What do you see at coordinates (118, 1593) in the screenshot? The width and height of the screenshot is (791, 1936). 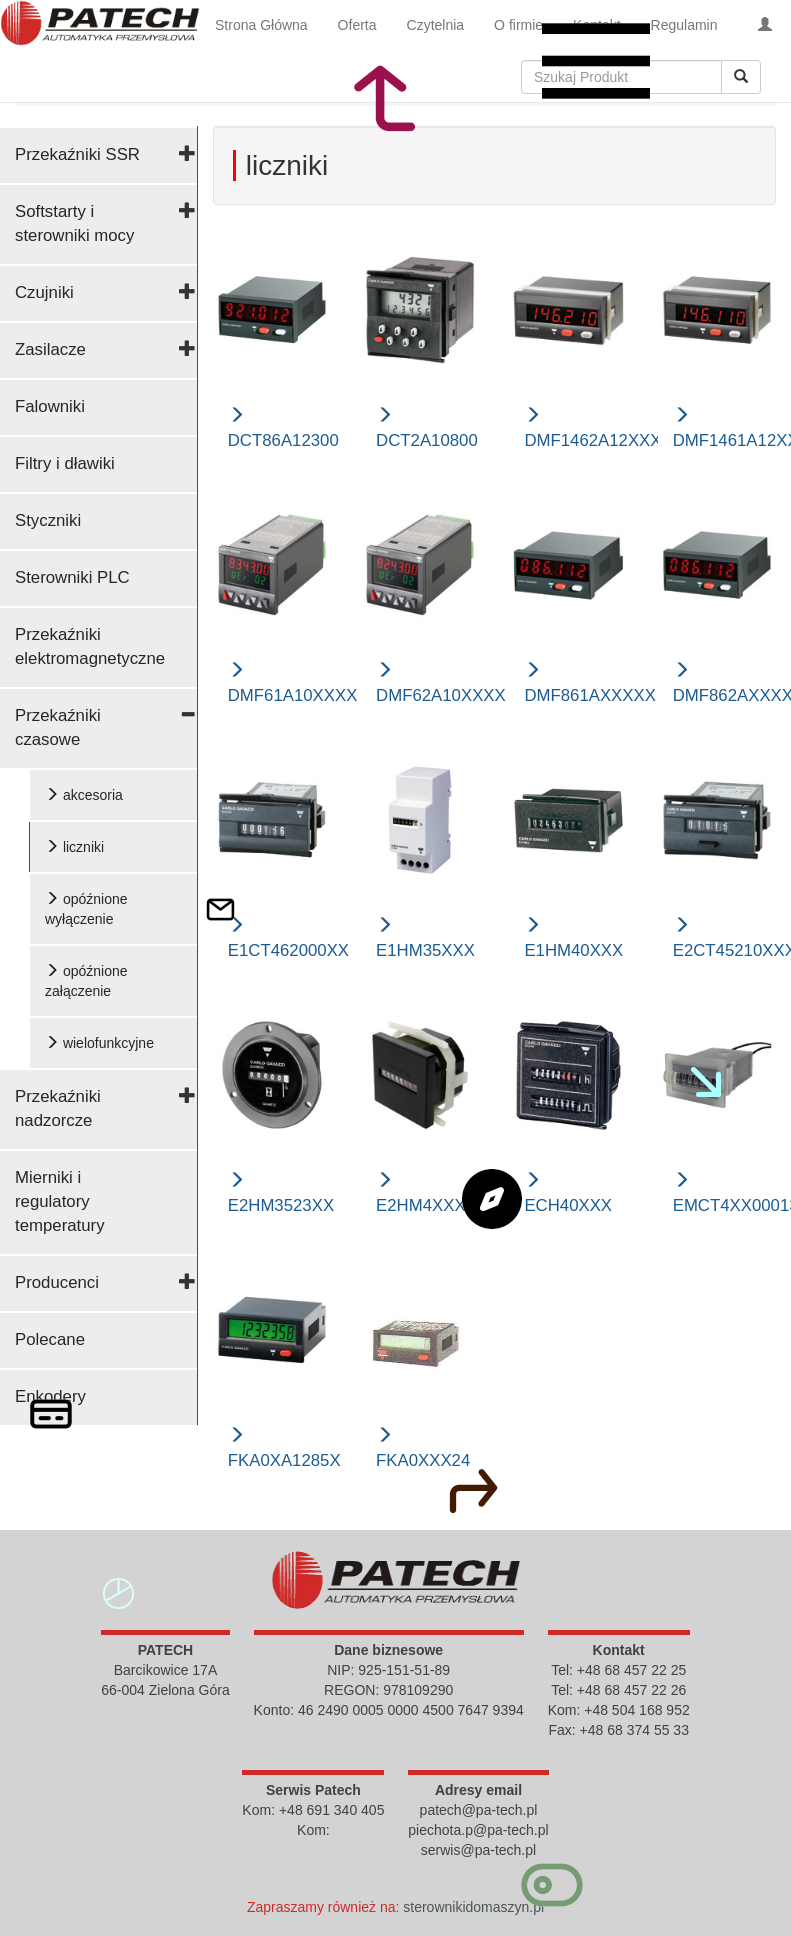 I see `view analytics or statistics breakdown` at bounding box center [118, 1593].